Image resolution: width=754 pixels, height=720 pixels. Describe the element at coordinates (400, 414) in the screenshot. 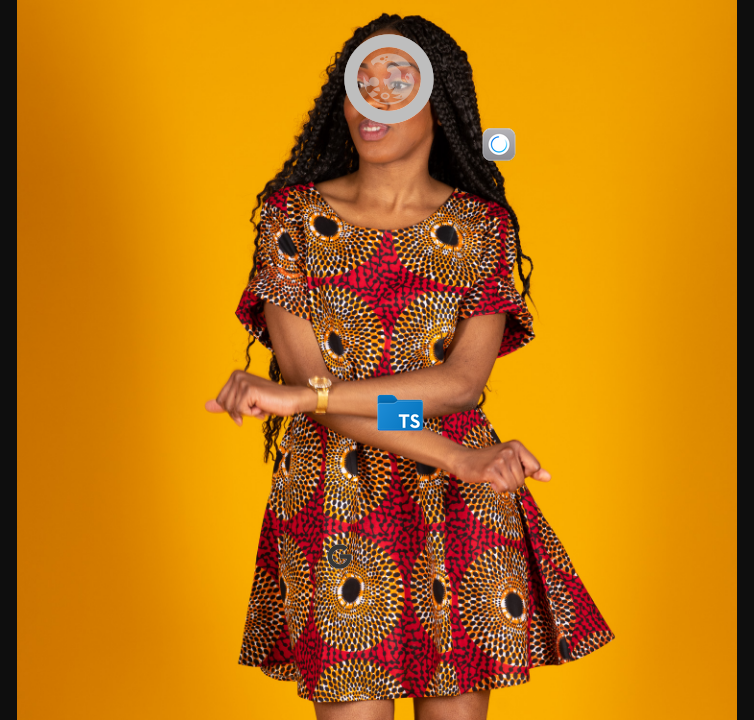

I see `typescript project folder` at that location.